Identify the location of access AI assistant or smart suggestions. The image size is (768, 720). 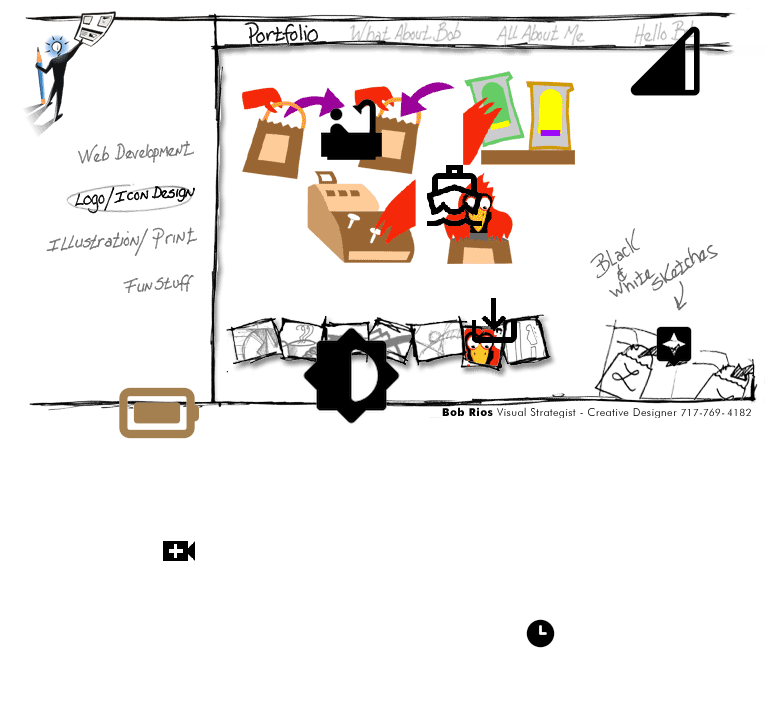
(674, 346).